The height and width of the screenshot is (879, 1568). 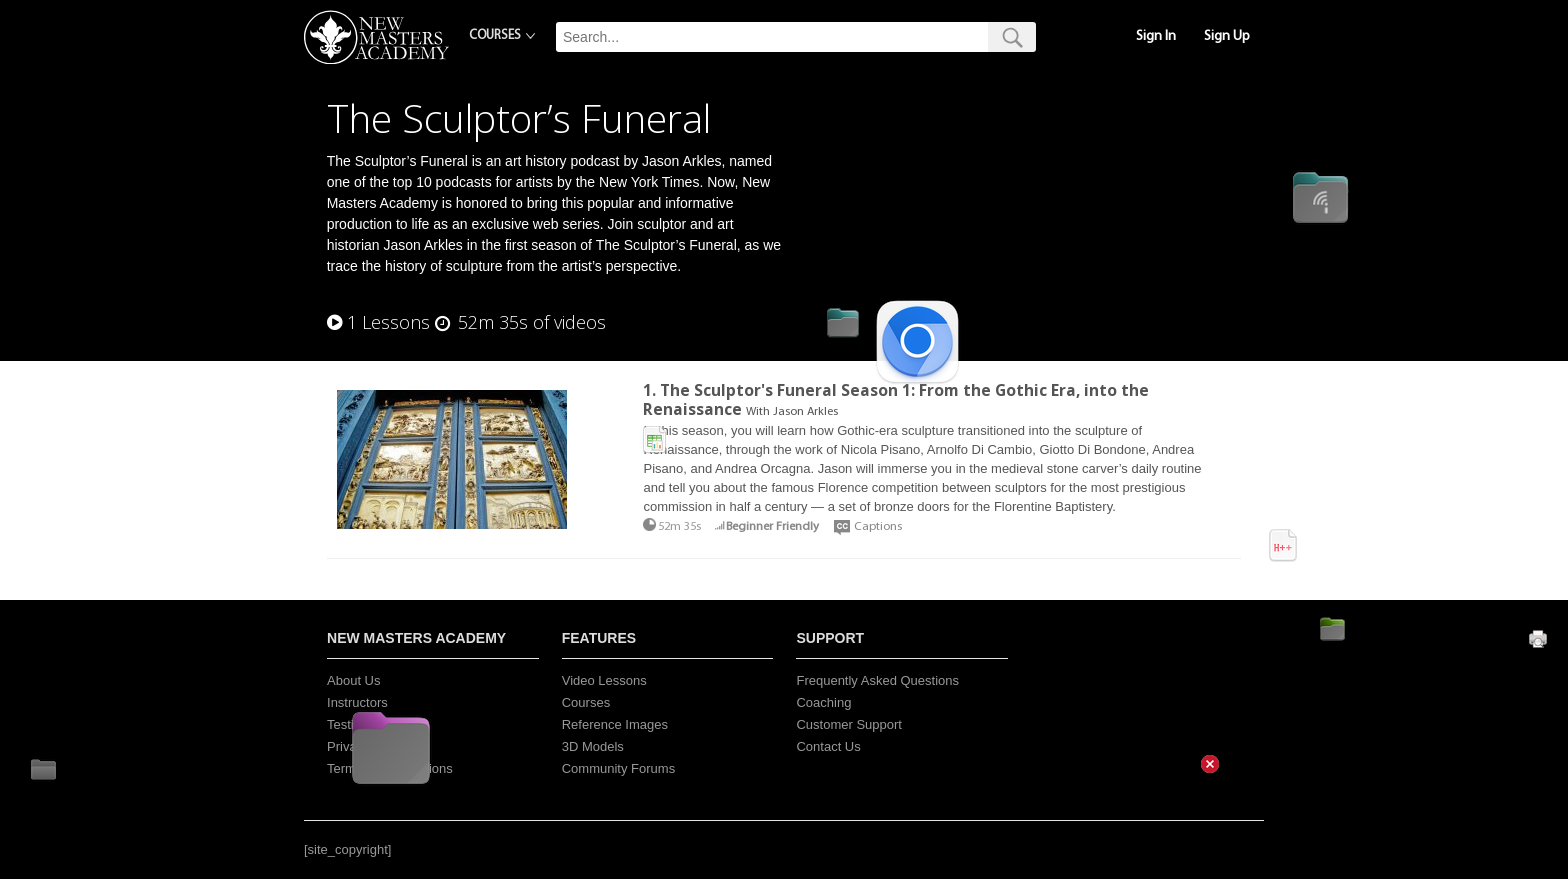 What do you see at coordinates (43, 769) in the screenshot?
I see `open folder containing files or documents` at bounding box center [43, 769].